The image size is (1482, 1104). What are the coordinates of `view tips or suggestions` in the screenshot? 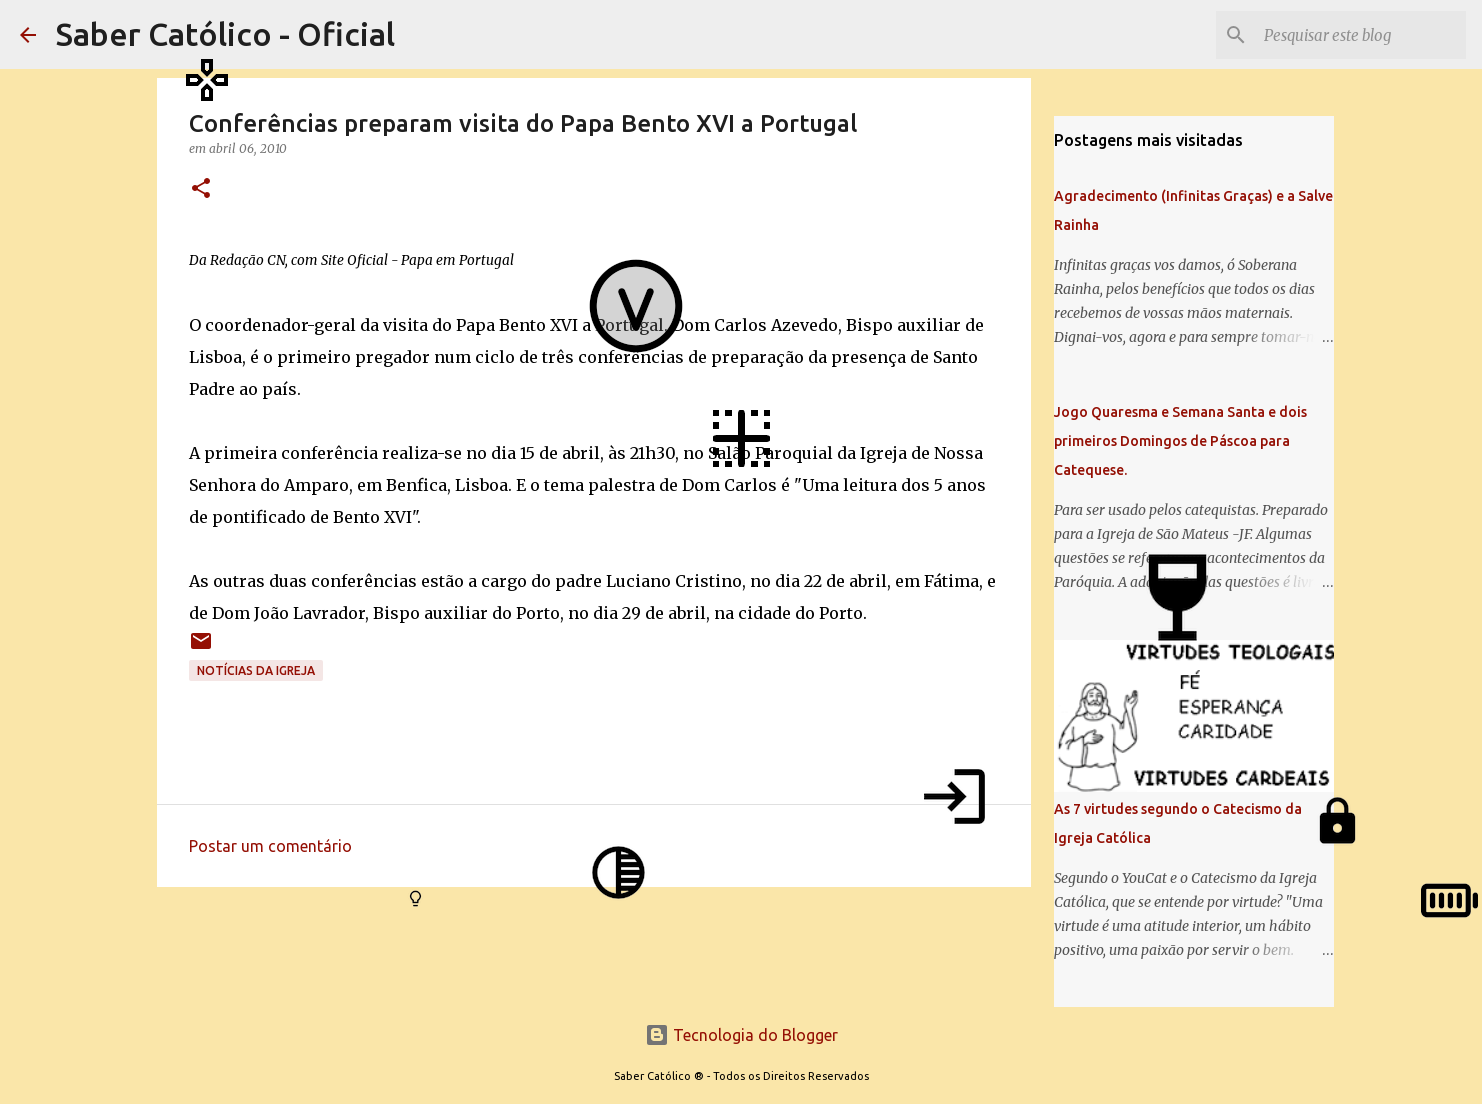 It's located at (415, 898).